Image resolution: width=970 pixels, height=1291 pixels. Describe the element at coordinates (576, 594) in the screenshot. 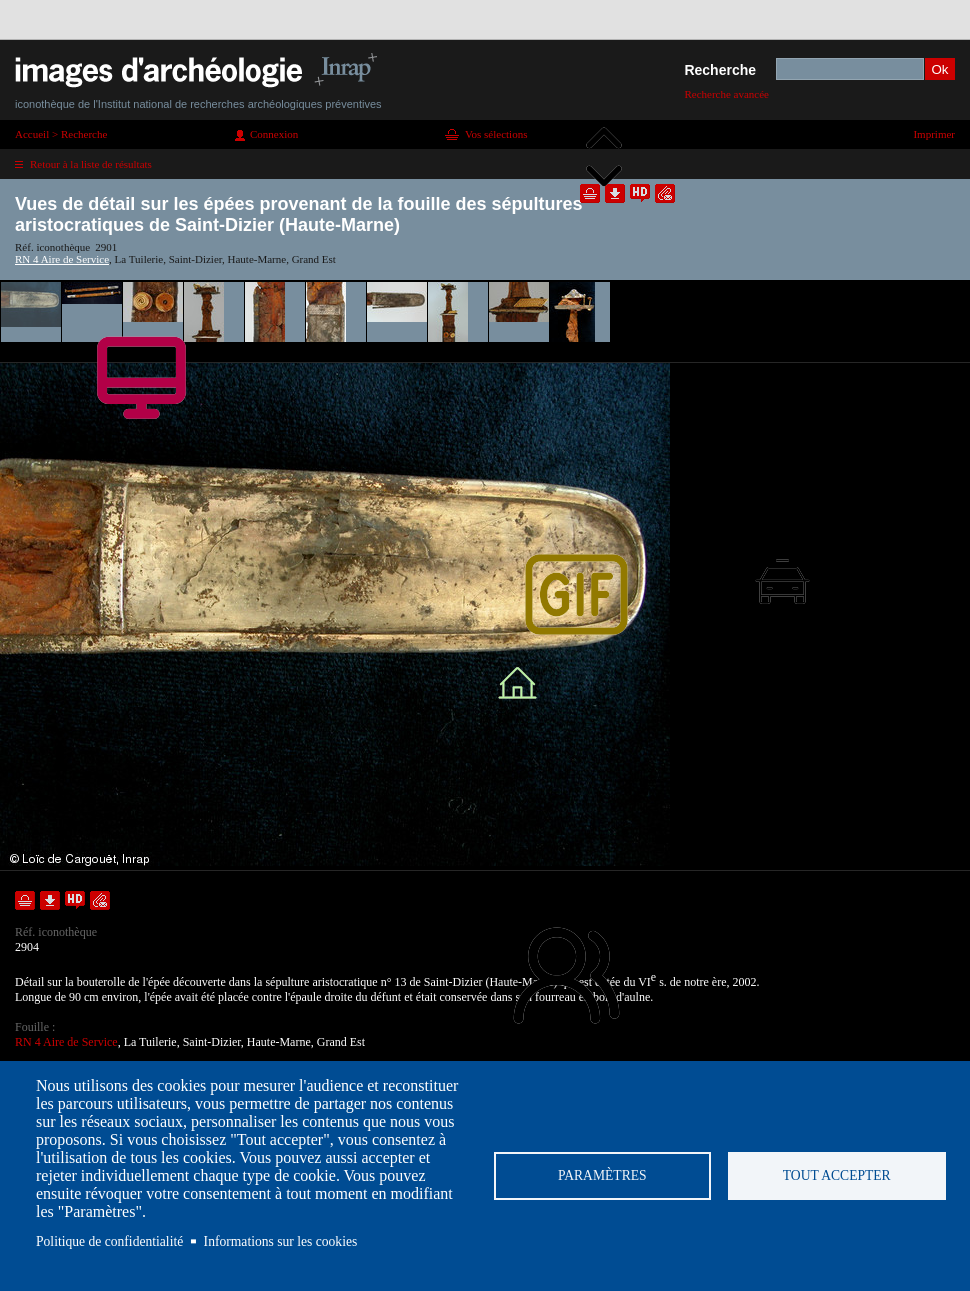

I see `insert a GIF into your message` at that location.